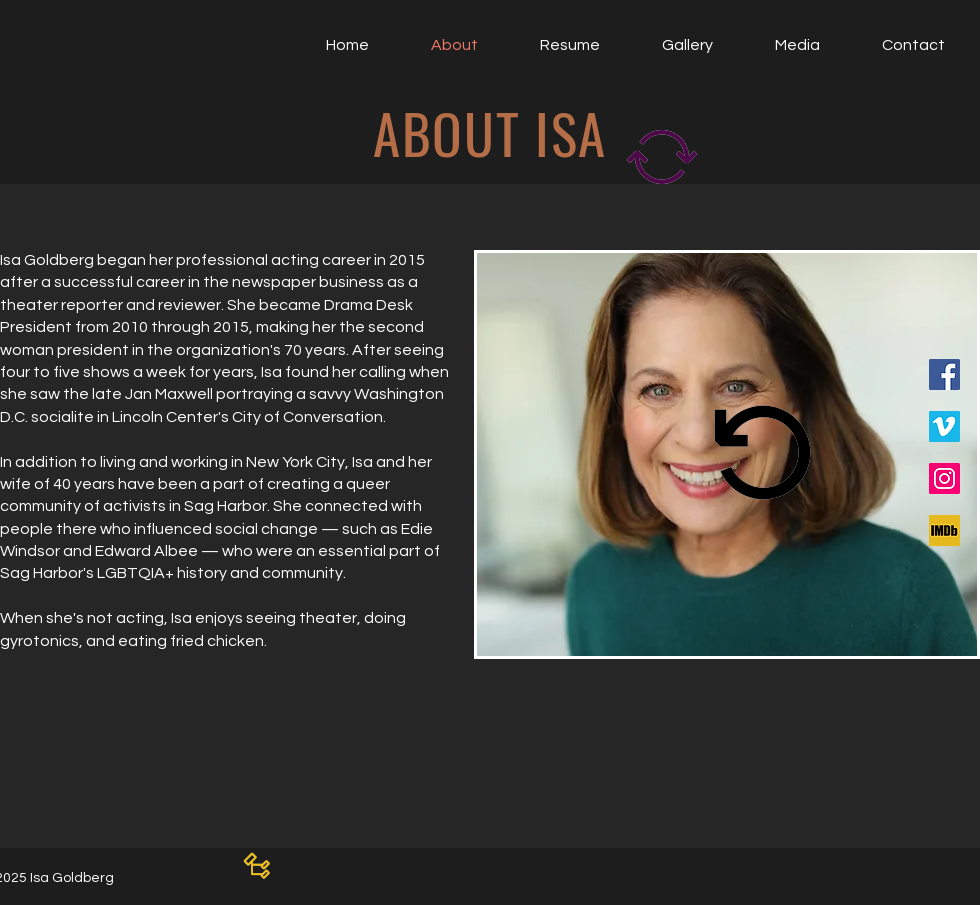 The image size is (980, 905). I want to click on sync or refresh data, so click(662, 157).